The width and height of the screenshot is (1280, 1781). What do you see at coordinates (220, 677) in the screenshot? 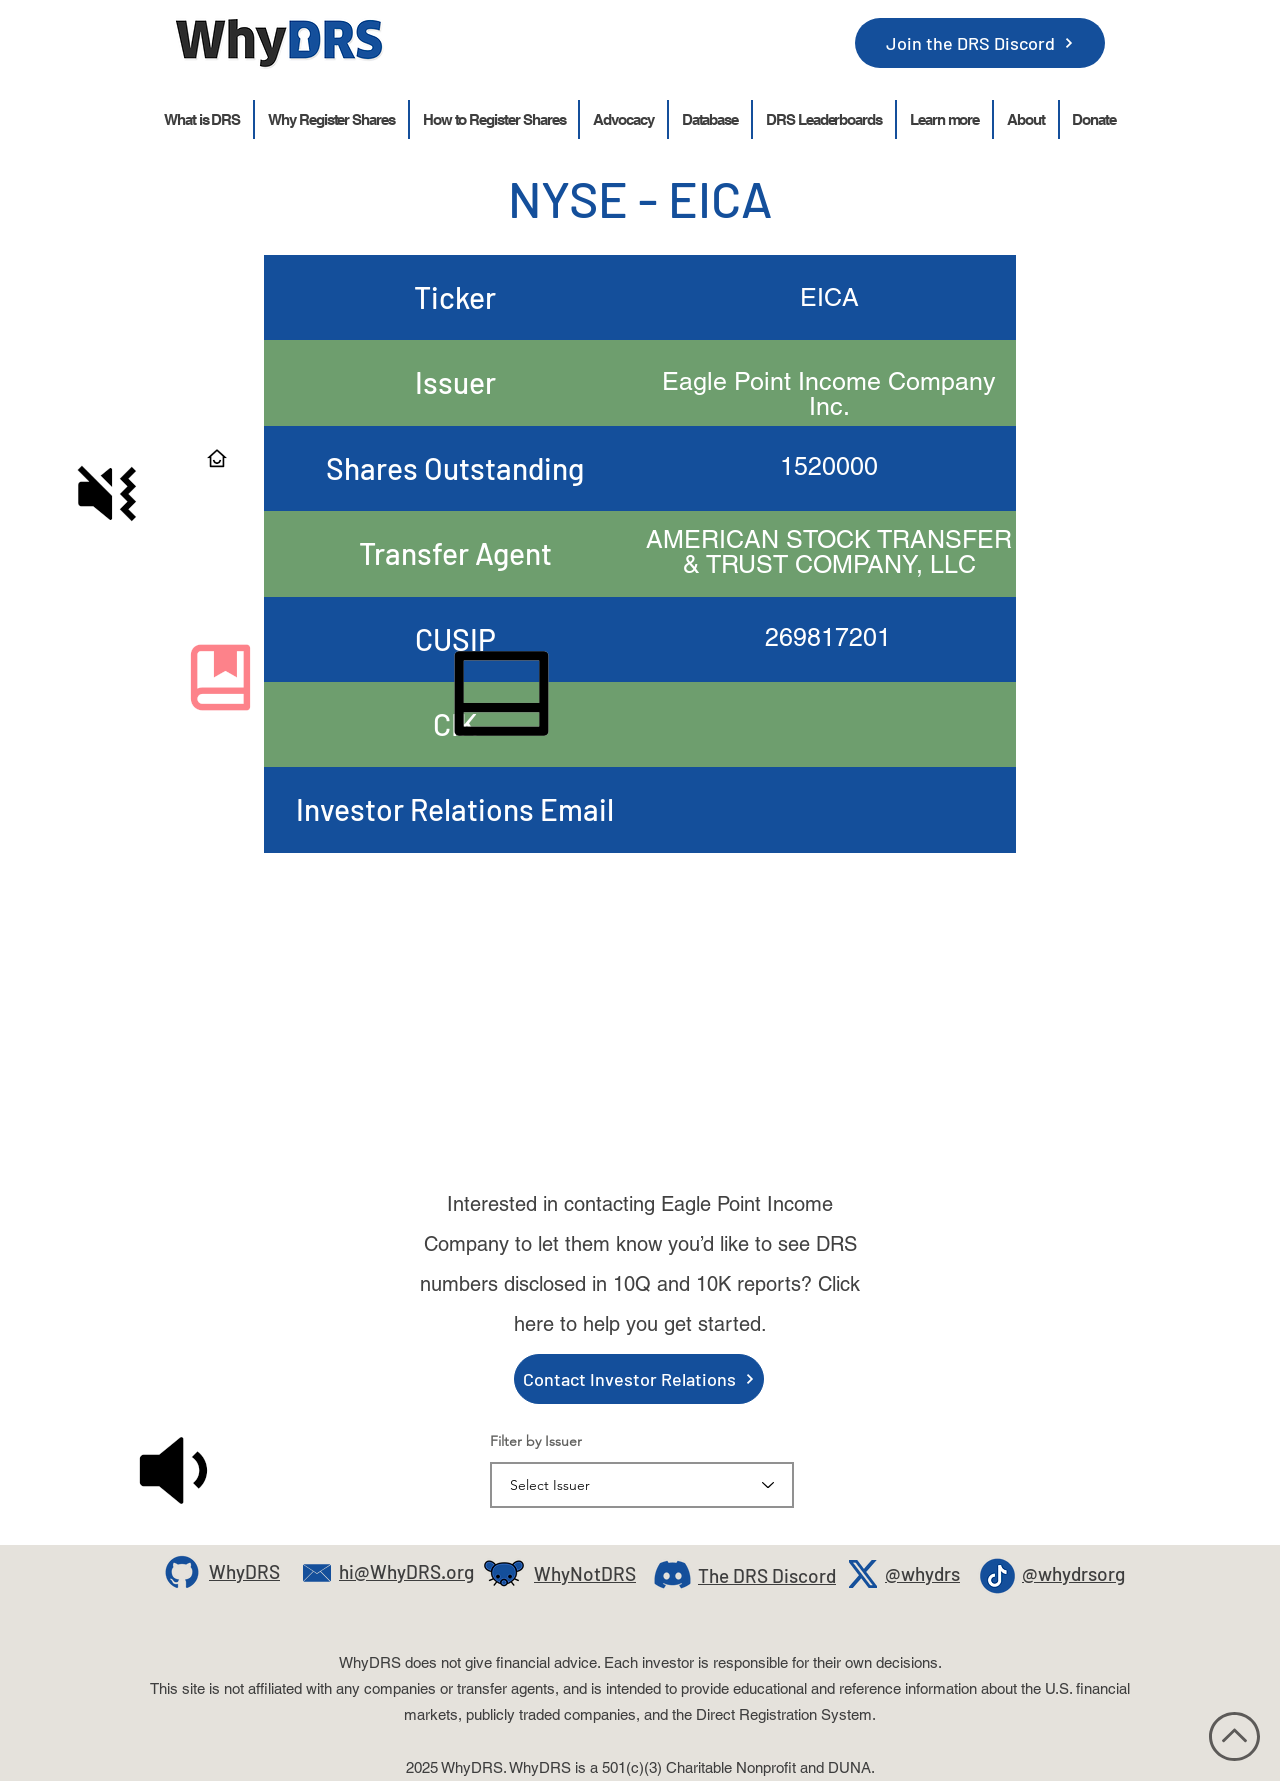
I see `view bookmarked items` at bounding box center [220, 677].